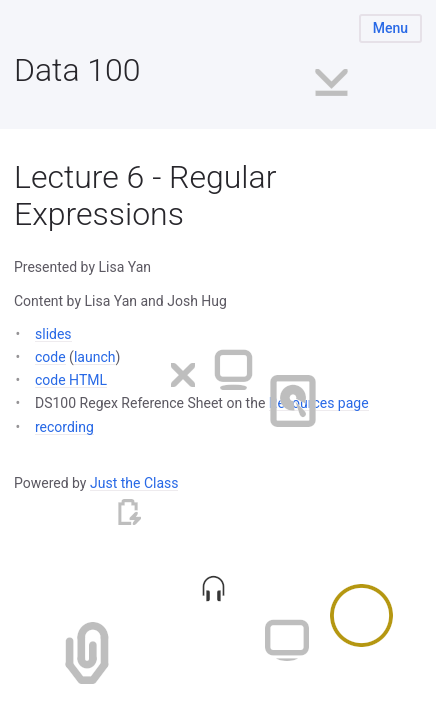  Describe the element at coordinates (287, 639) in the screenshot. I see `display or monitor settings` at that location.